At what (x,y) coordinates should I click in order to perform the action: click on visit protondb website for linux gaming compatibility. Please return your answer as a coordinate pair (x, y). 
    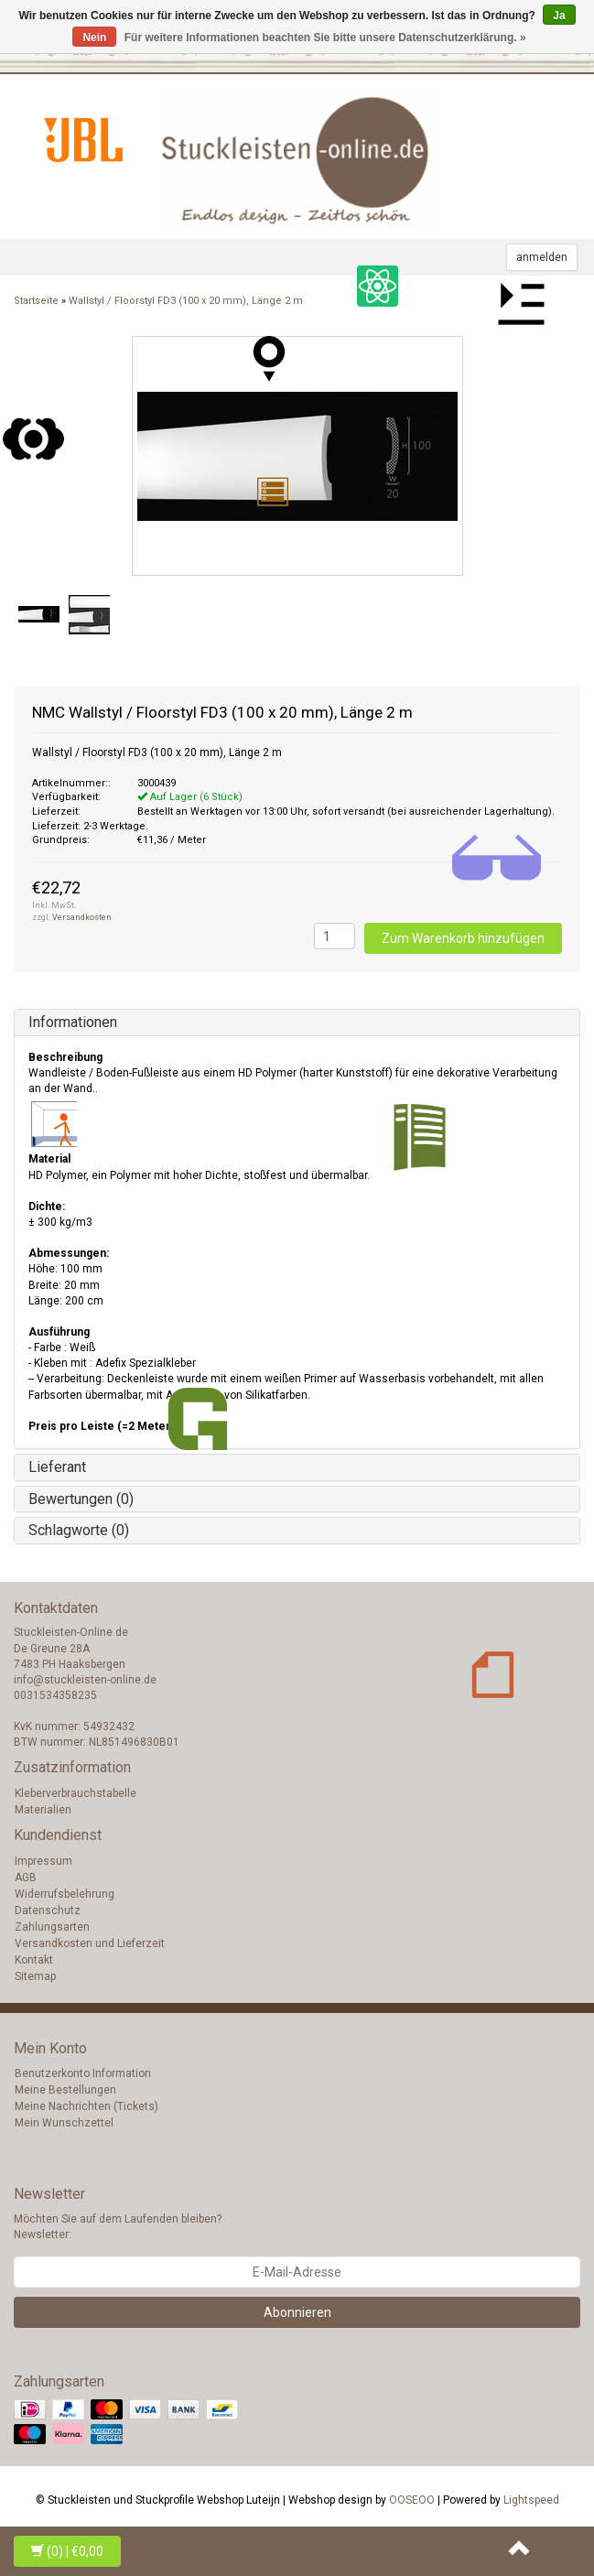
    Looking at the image, I should click on (377, 286).